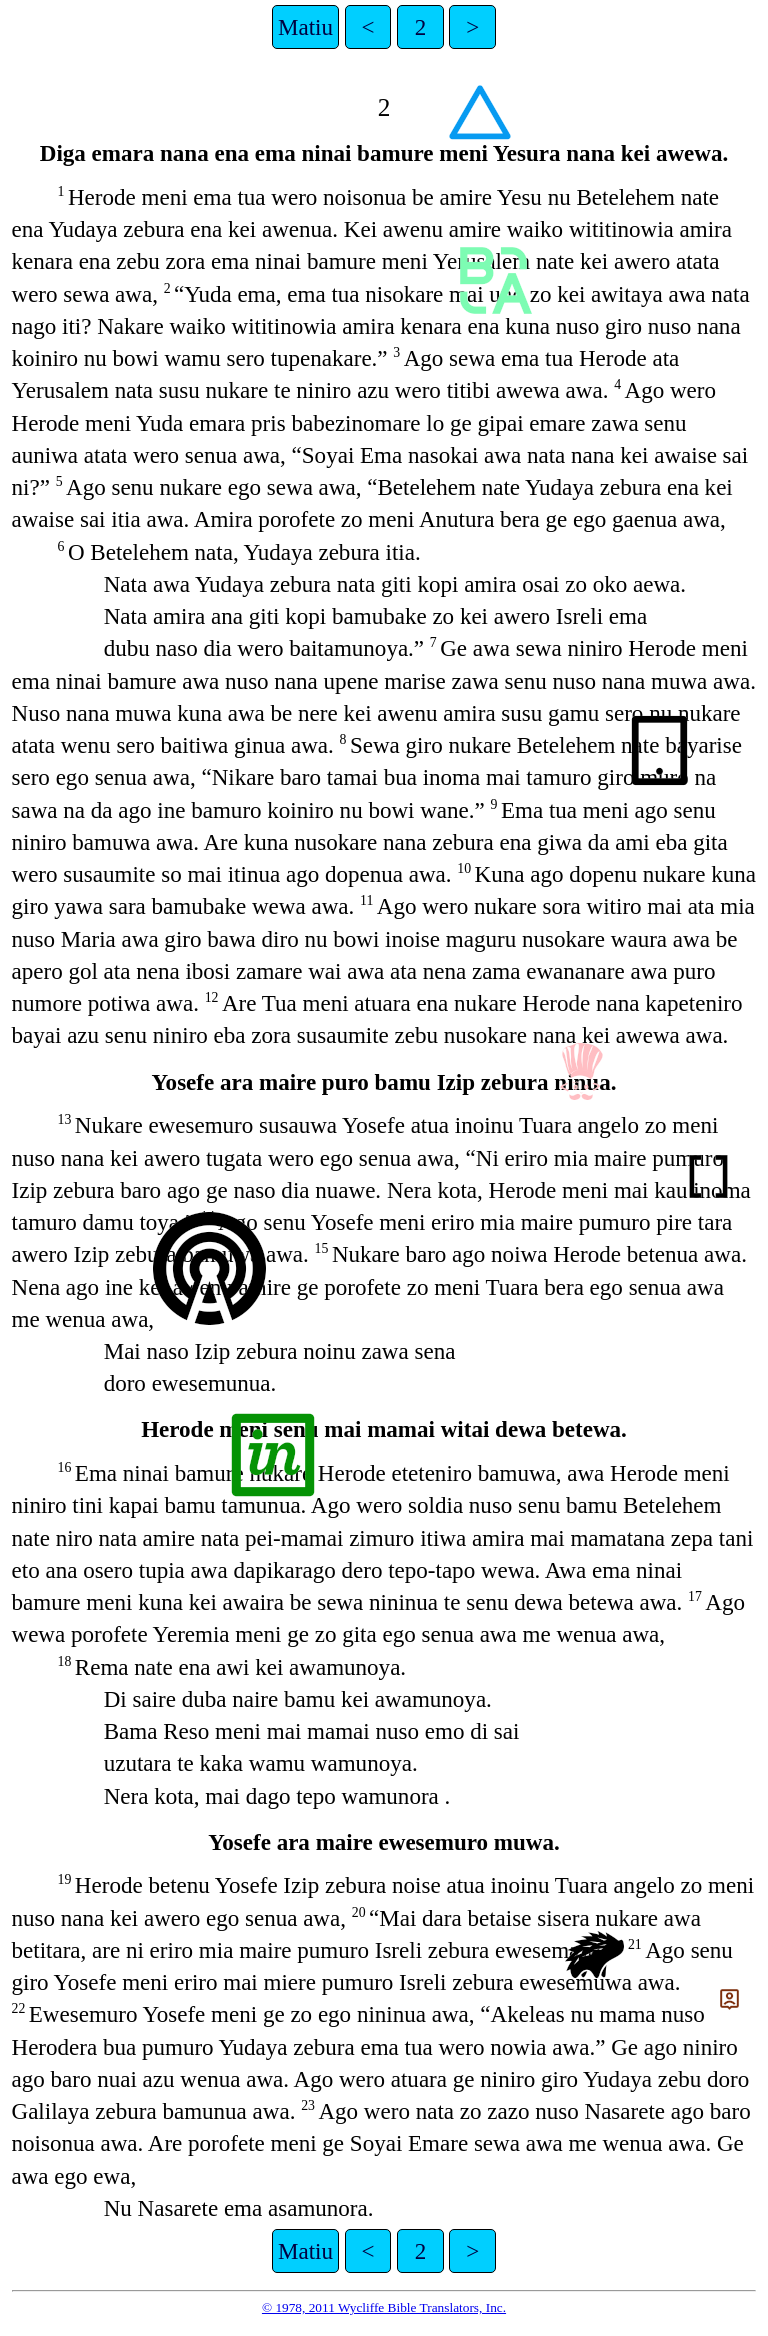 The image size is (768, 2336). I want to click on view profile location or address, so click(729, 1998).